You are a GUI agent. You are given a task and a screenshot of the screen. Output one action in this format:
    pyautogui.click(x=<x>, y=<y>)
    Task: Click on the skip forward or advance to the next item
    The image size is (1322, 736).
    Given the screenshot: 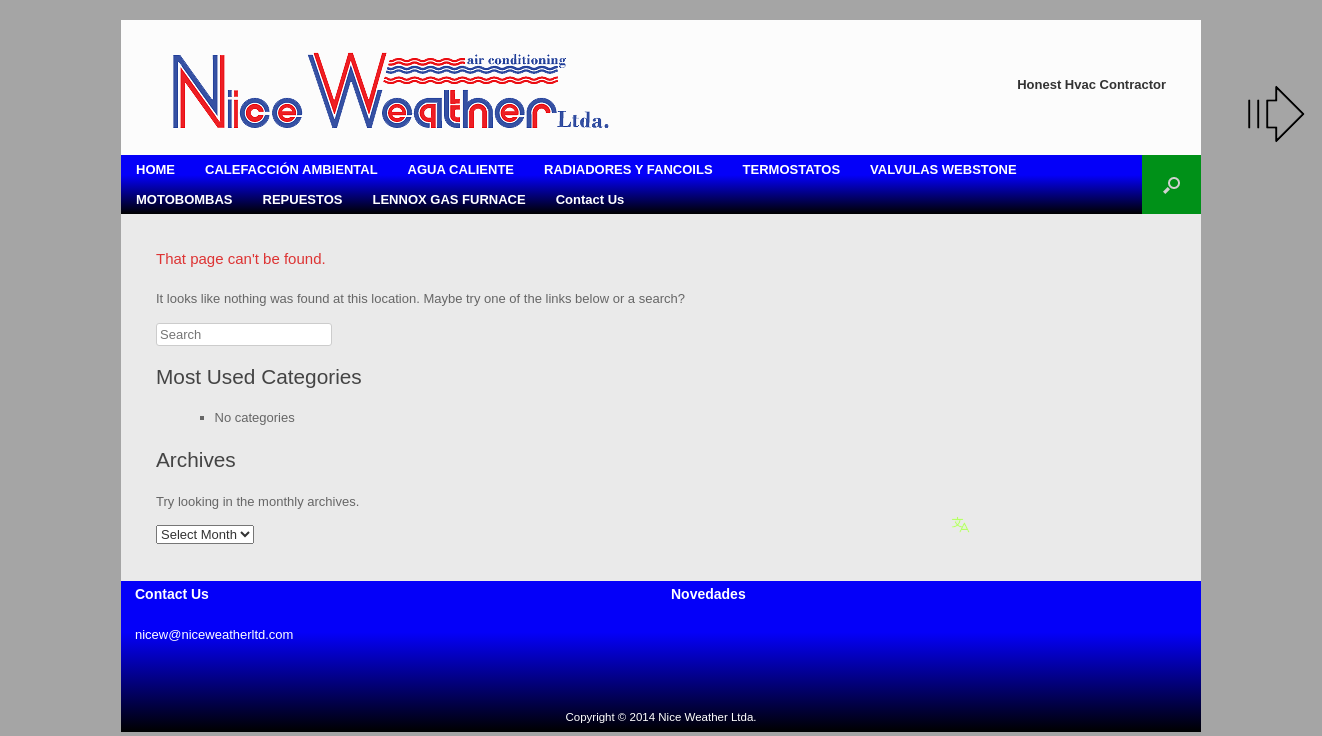 What is the action you would take?
    pyautogui.click(x=1274, y=114)
    